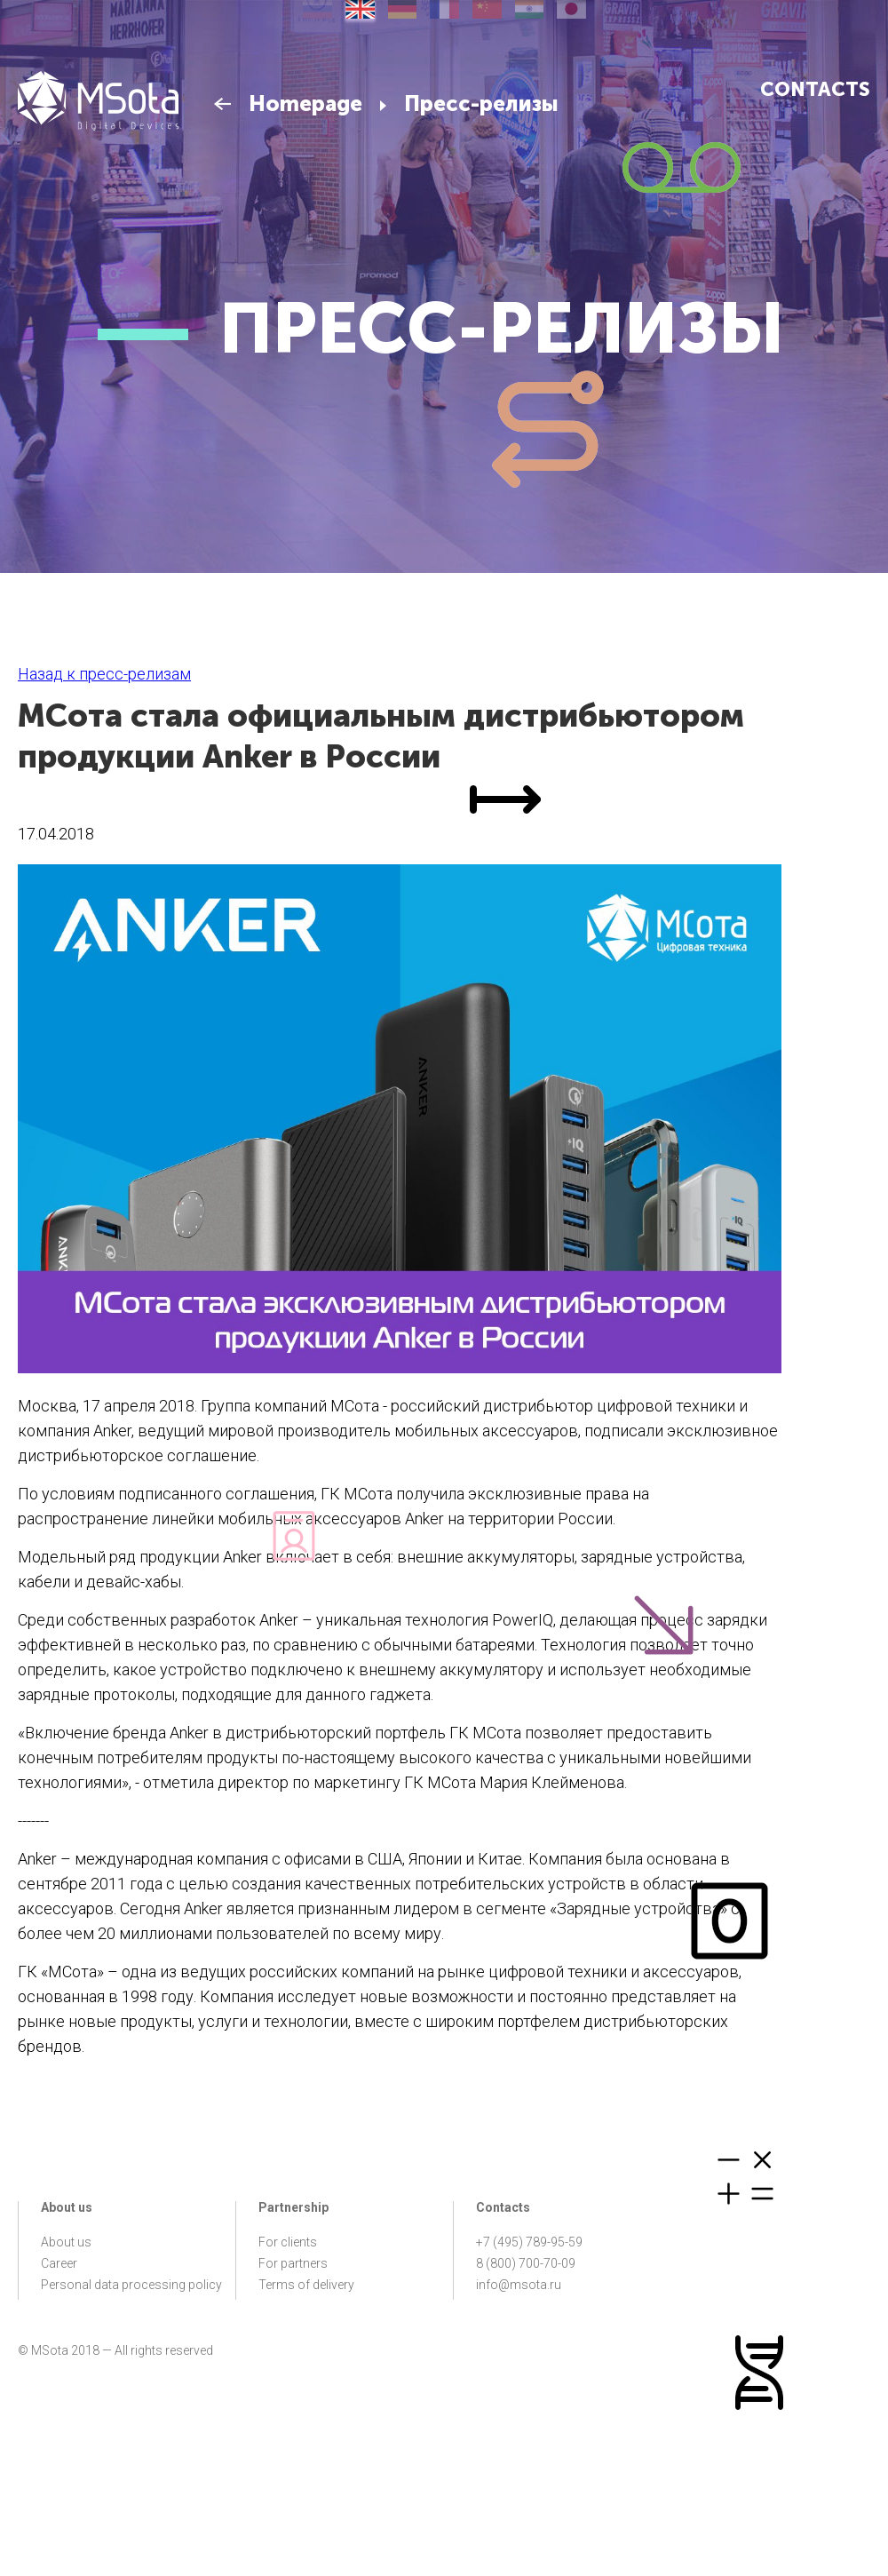 Image resolution: width=888 pixels, height=2576 pixels. I want to click on navigate to the next item diagonally, so click(663, 1625).